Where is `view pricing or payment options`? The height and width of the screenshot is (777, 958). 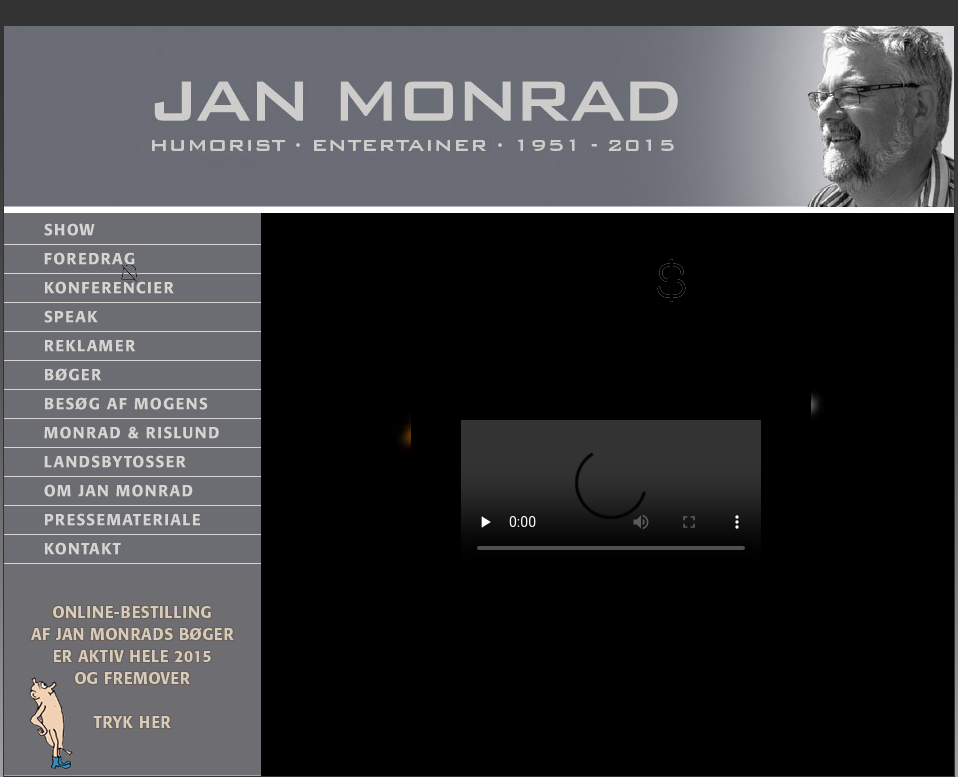
view pricing or payment options is located at coordinates (671, 280).